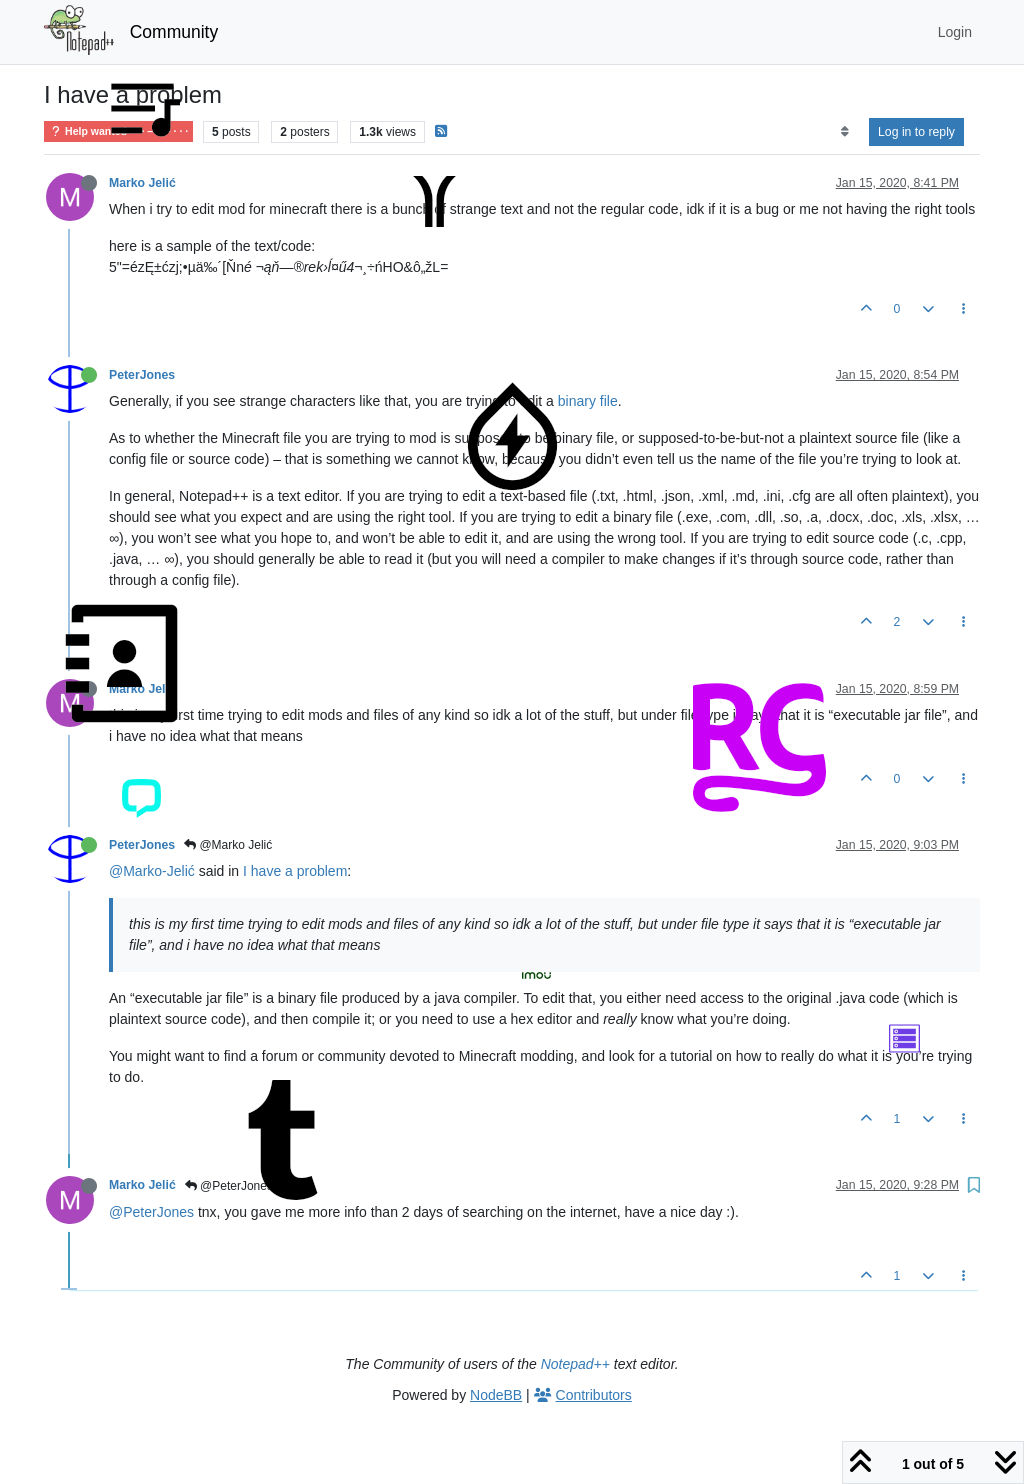 This screenshot has height=1484, width=1024. Describe the element at coordinates (142, 108) in the screenshot. I see `view your playlist` at that location.